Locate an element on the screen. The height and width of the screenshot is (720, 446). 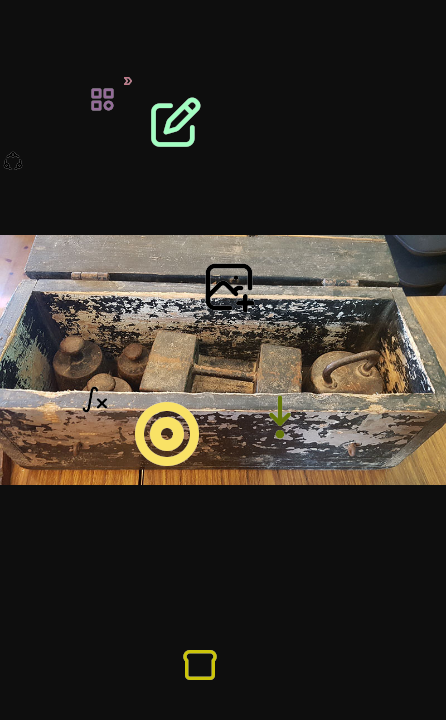
an open issue in your feed is located at coordinates (167, 434).